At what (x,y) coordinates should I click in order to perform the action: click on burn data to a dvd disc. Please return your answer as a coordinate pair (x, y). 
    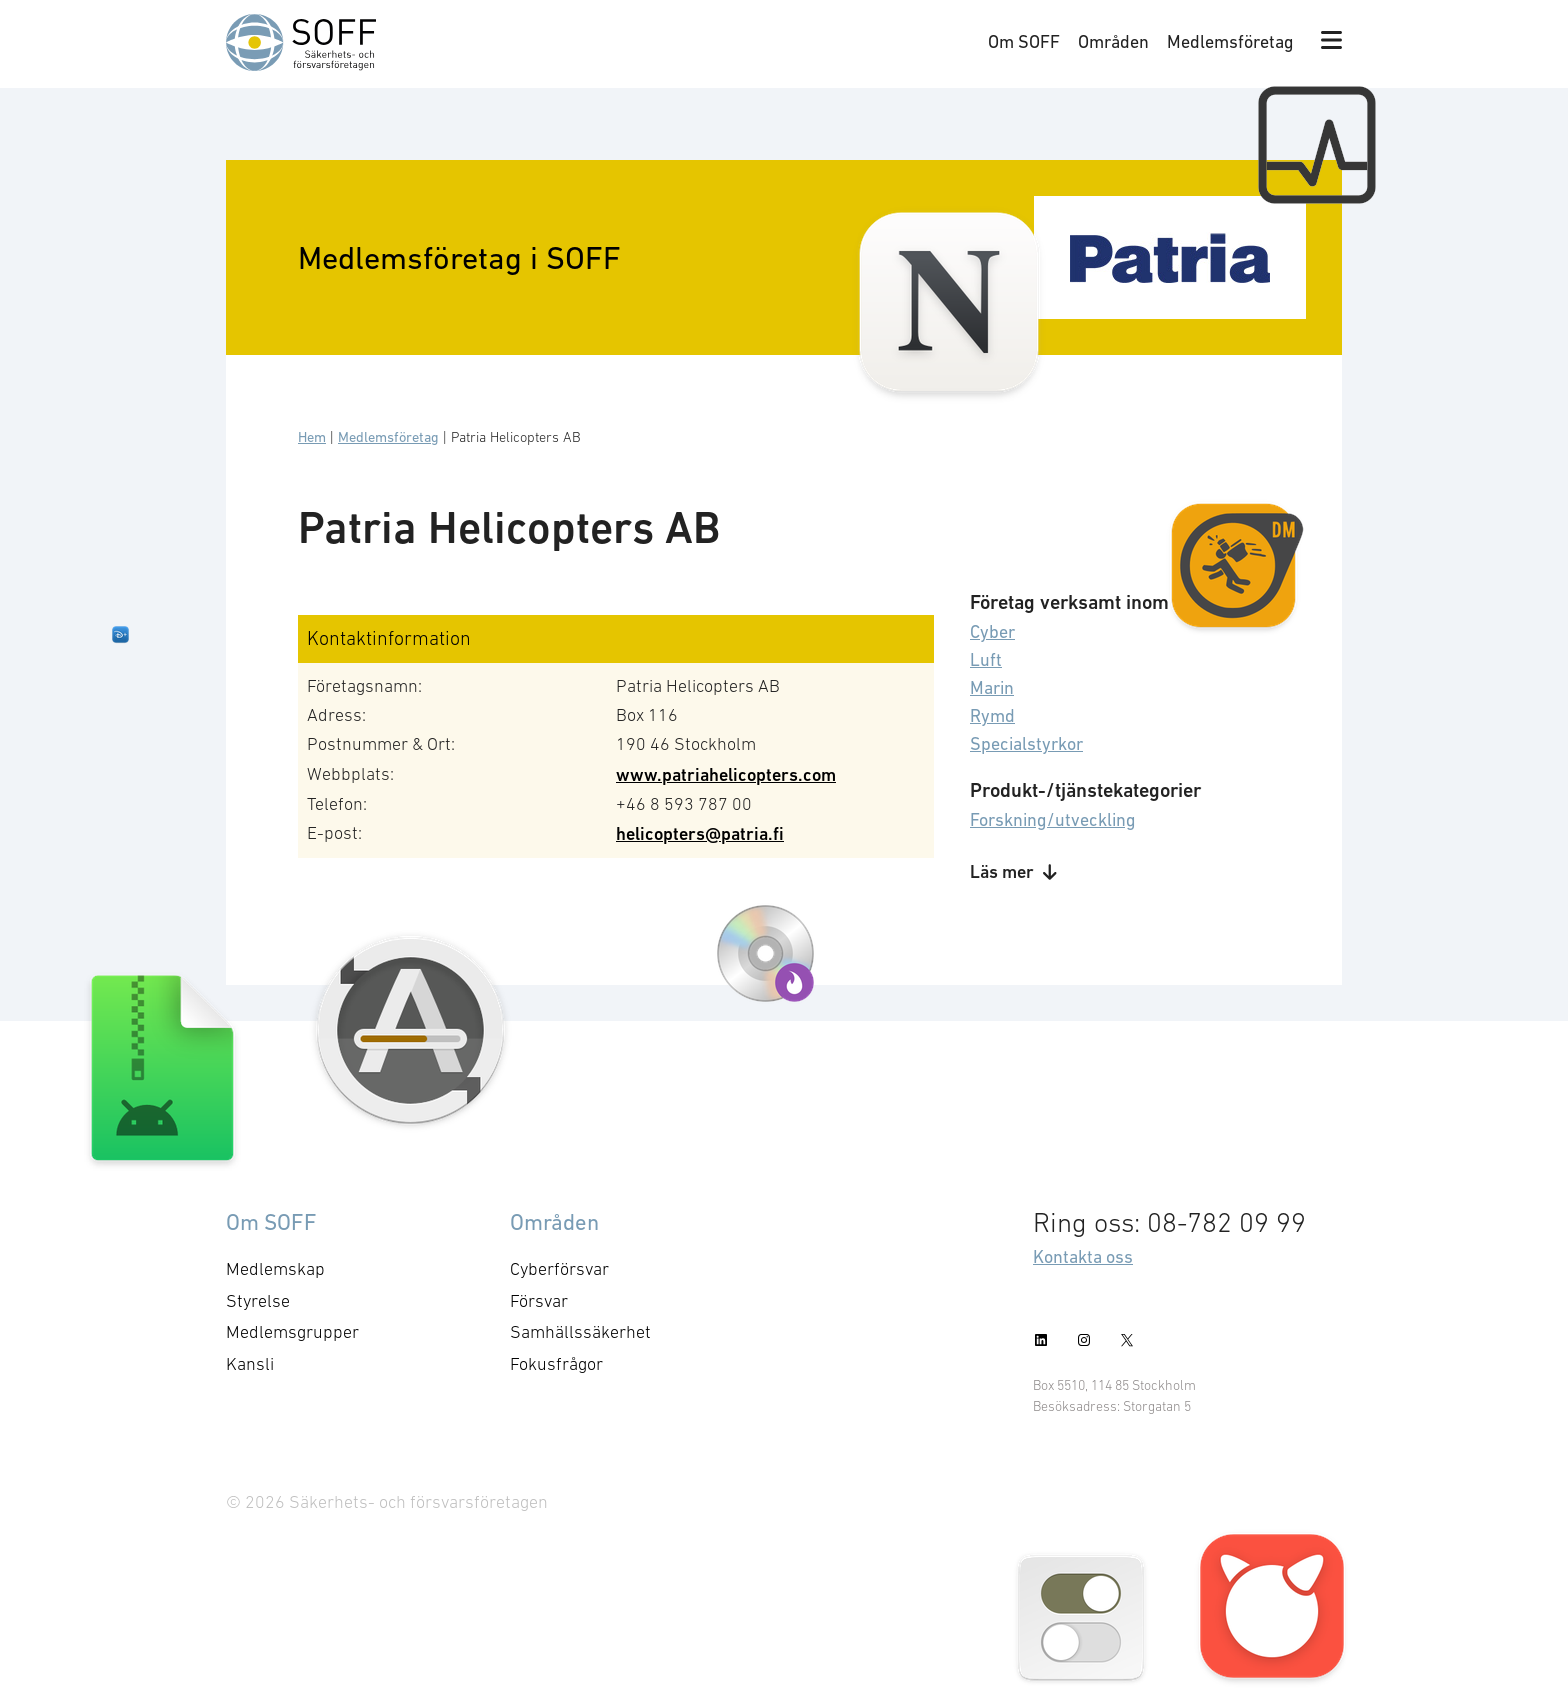
    Looking at the image, I should click on (765, 953).